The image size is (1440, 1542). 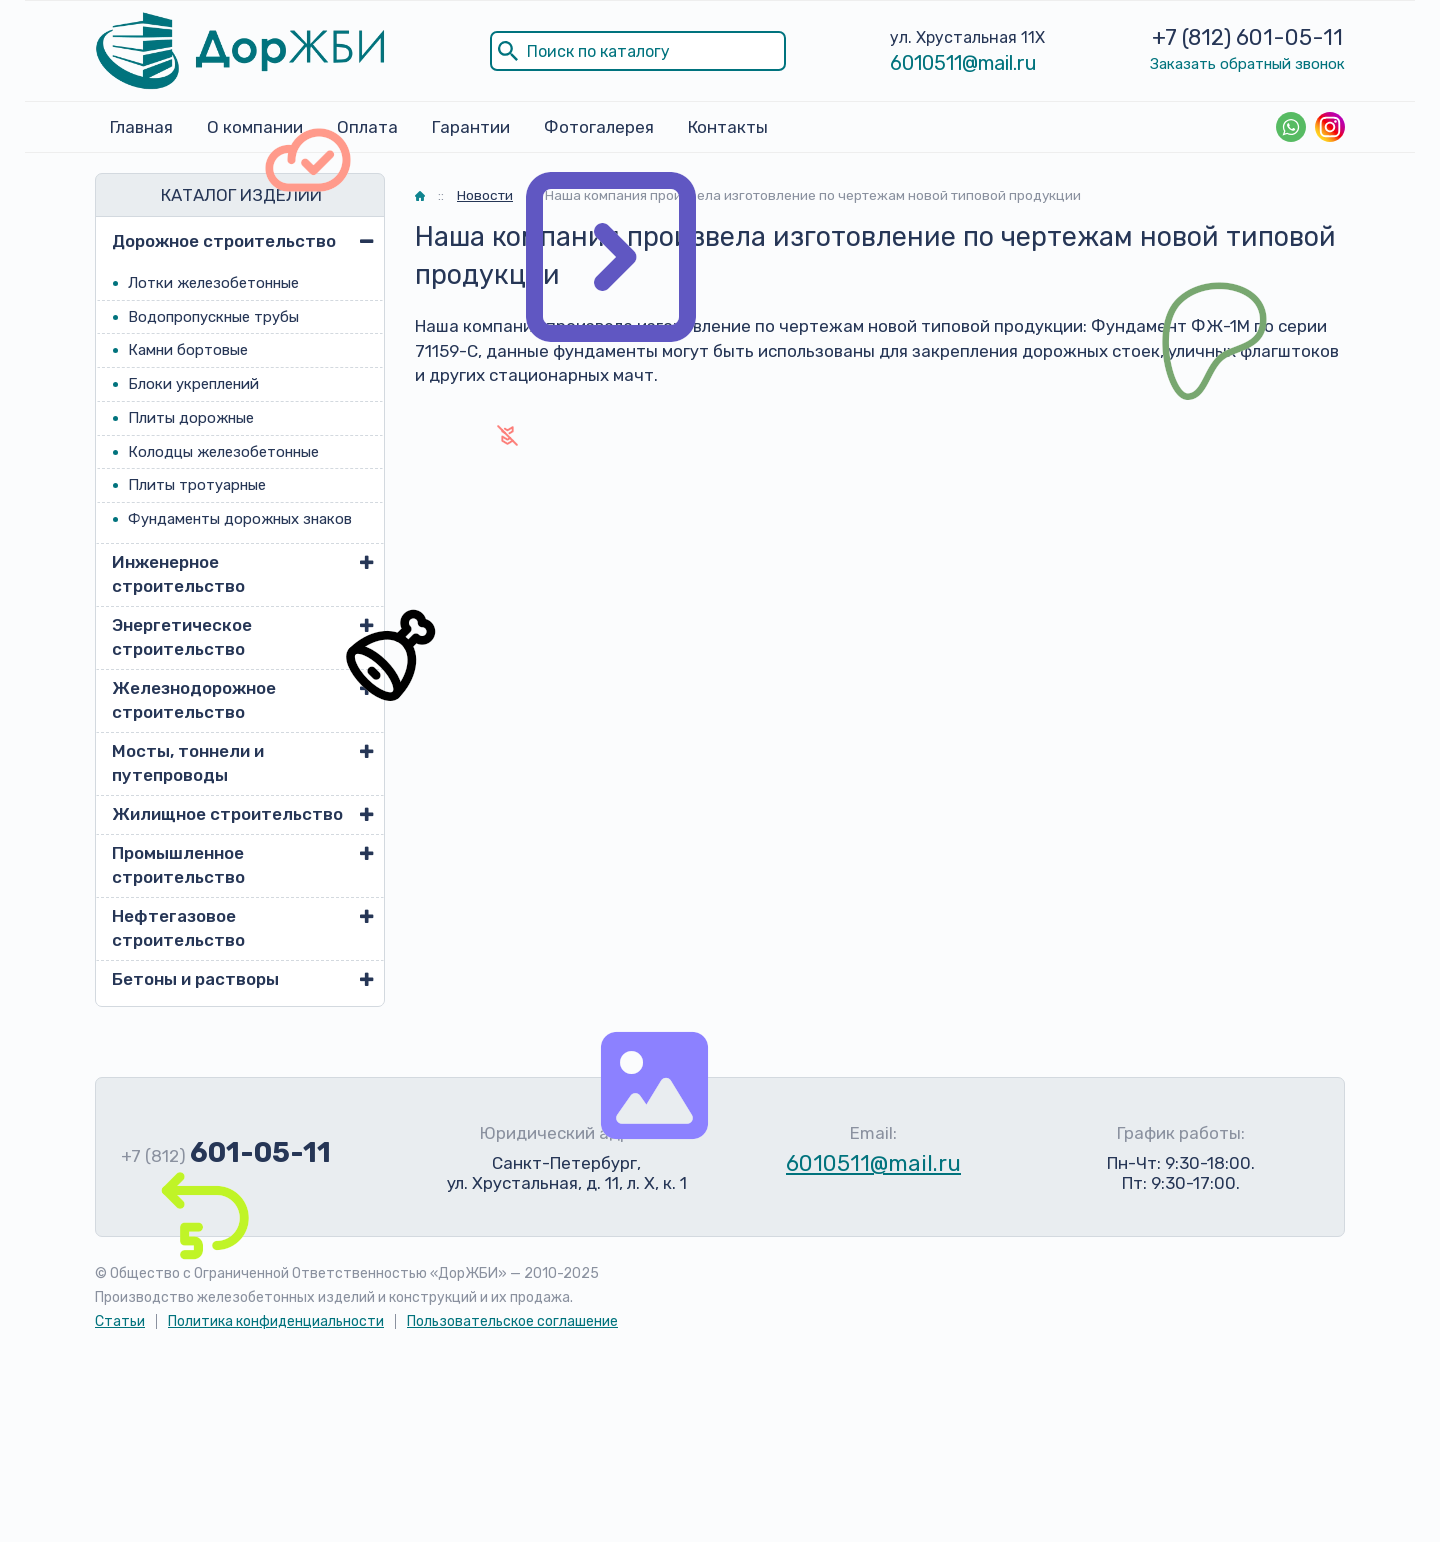 I want to click on filter recipes by meat dishes, so click(x=391, y=653).